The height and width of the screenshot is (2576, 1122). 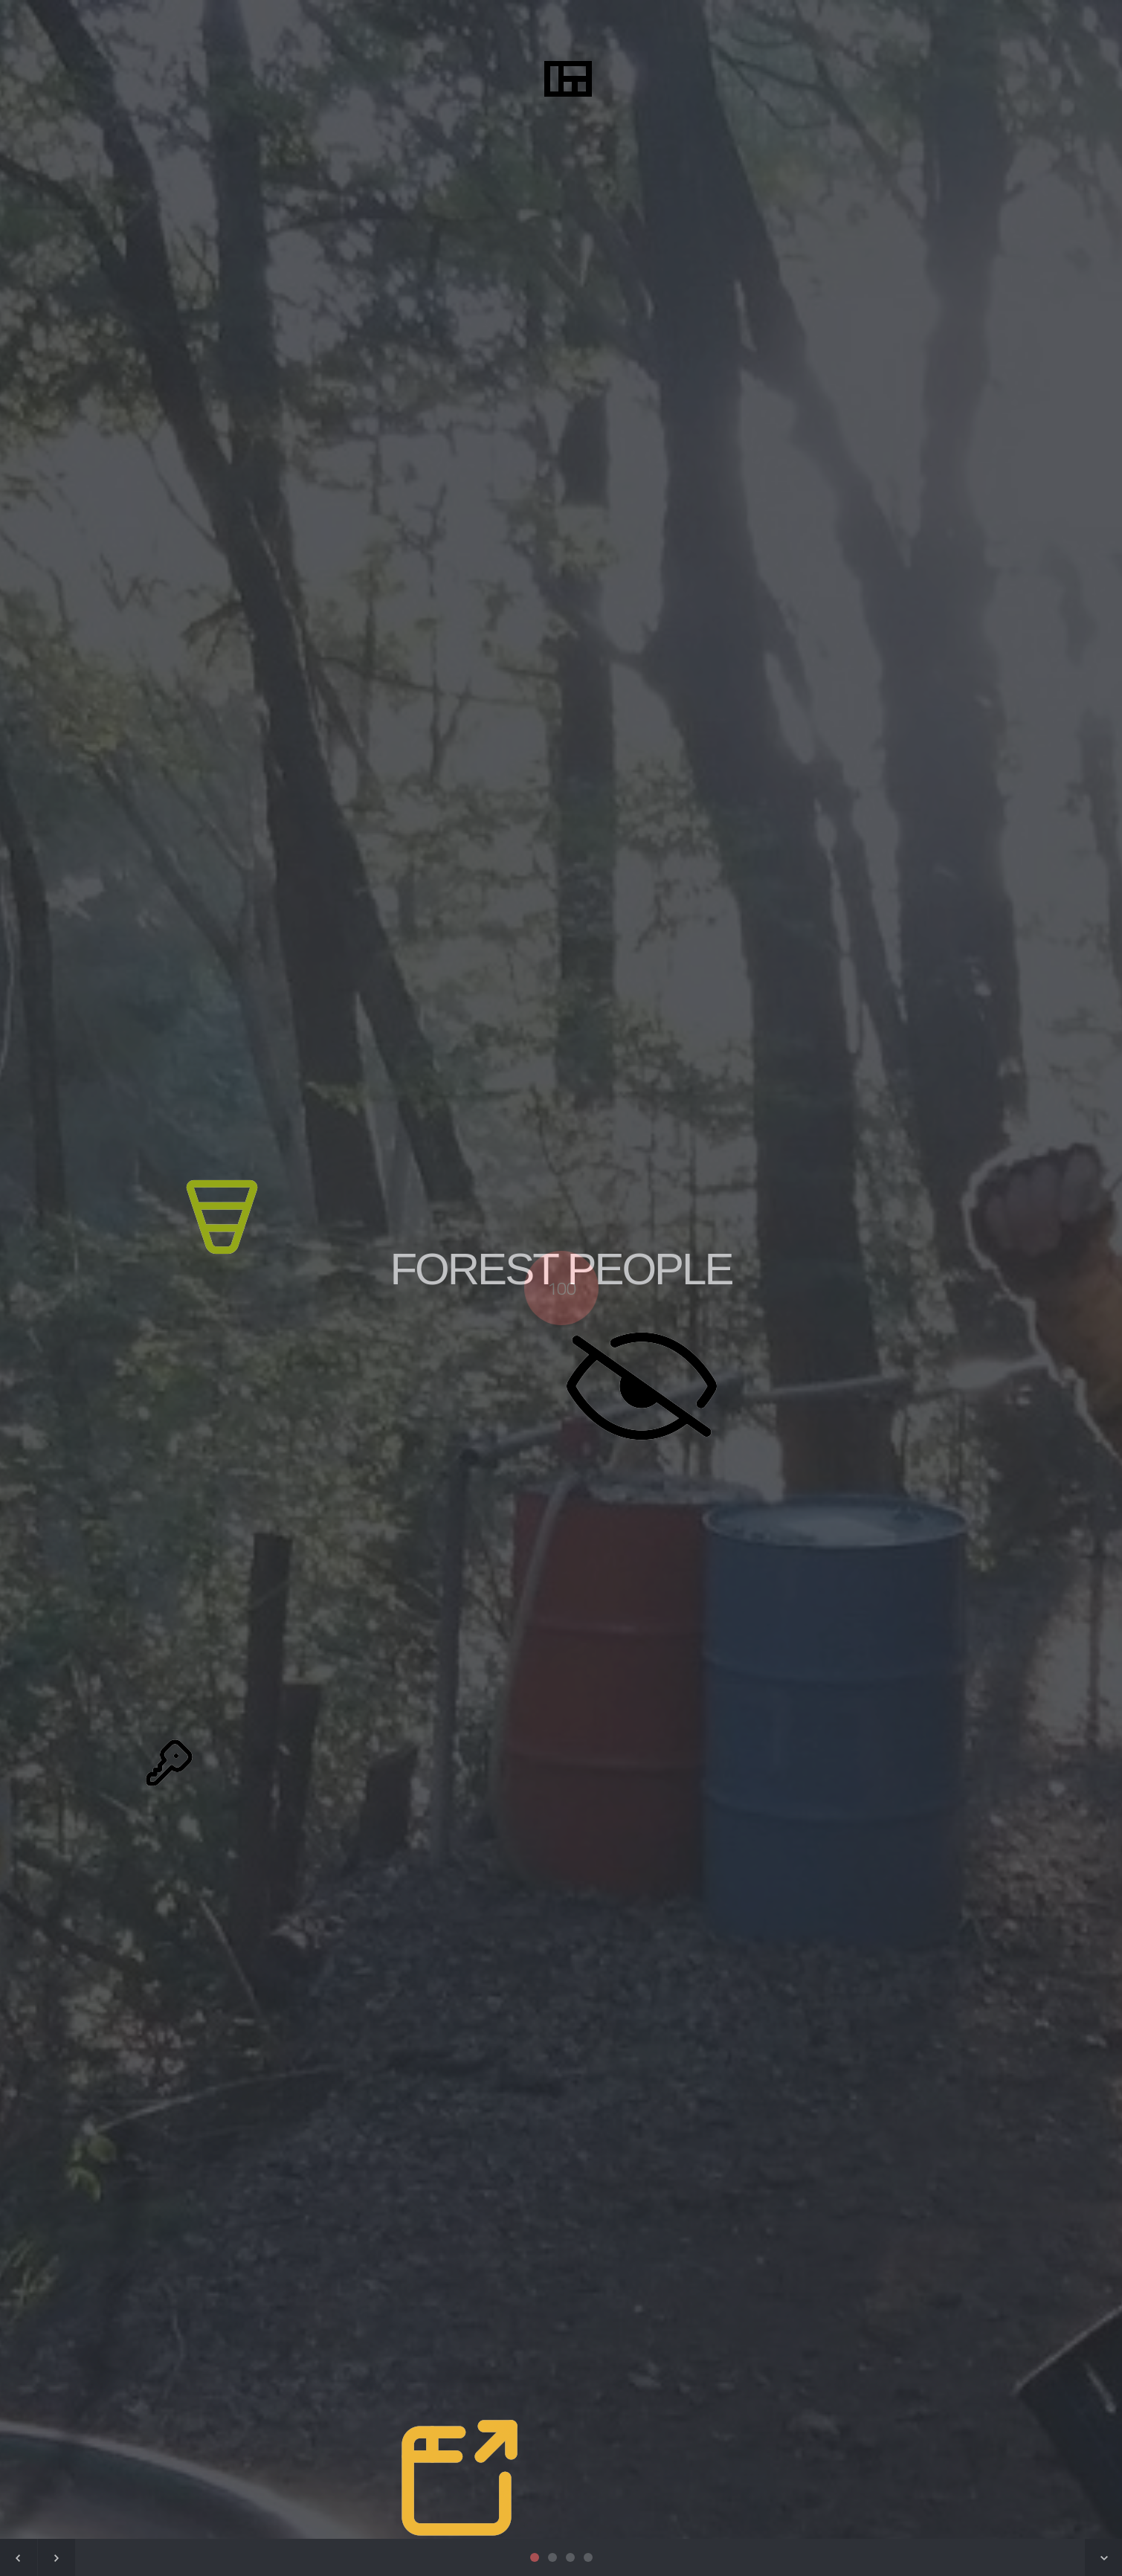 What do you see at coordinates (567, 80) in the screenshot?
I see `switch to quilt or mosaic layout view` at bounding box center [567, 80].